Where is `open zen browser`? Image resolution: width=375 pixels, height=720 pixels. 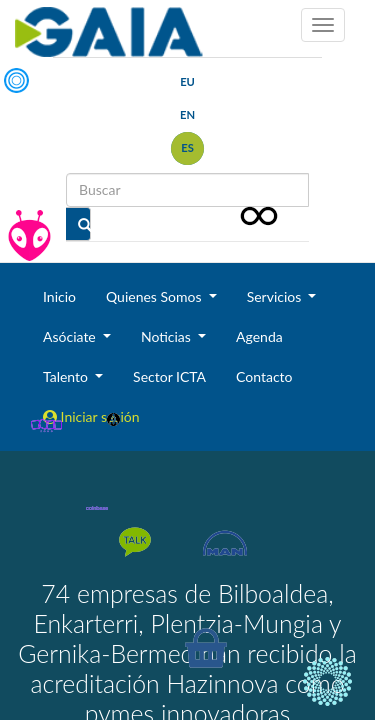
open zen browser is located at coordinates (16, 80).